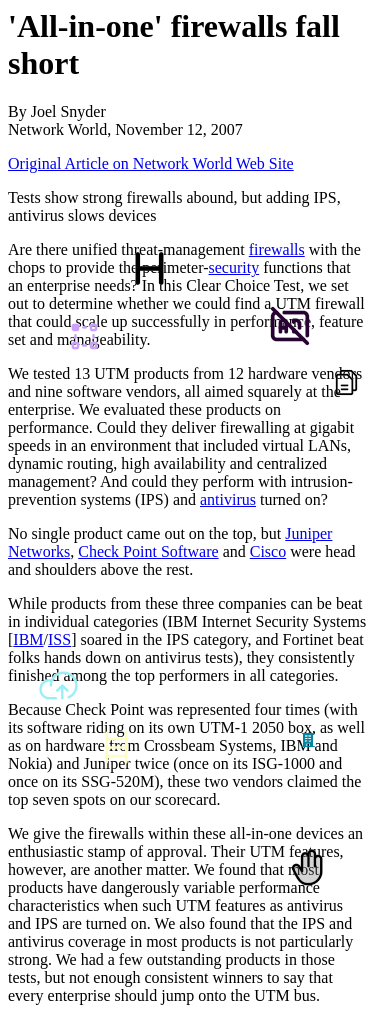 The image size is (375, 1021). What do you see at coordinates (308, 867) in the screenshot?
I see `stop or pause an action` at bounding box center [308, 867].